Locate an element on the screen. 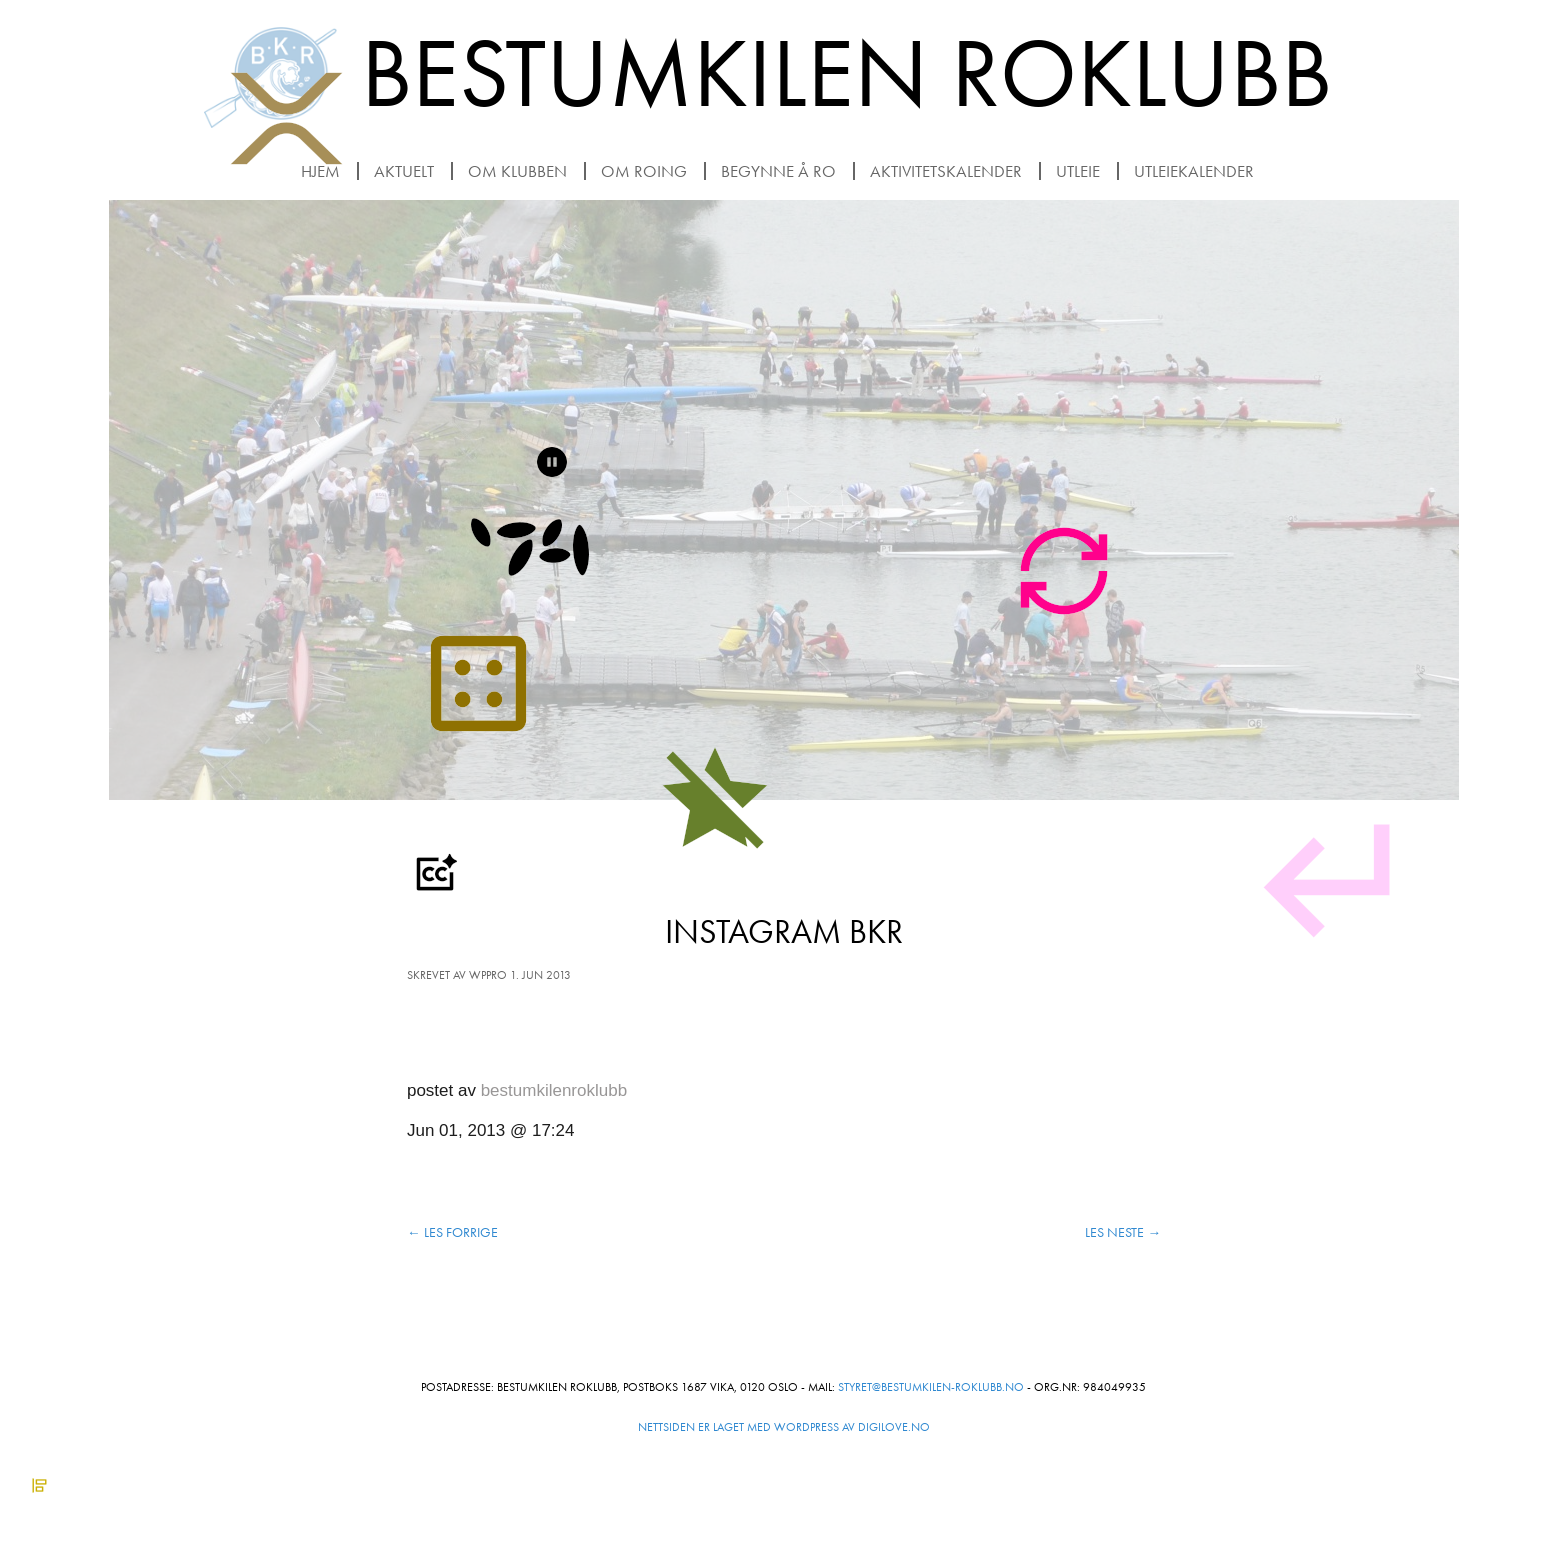  randomize or shuffle content is located at coordinates (478, 683).